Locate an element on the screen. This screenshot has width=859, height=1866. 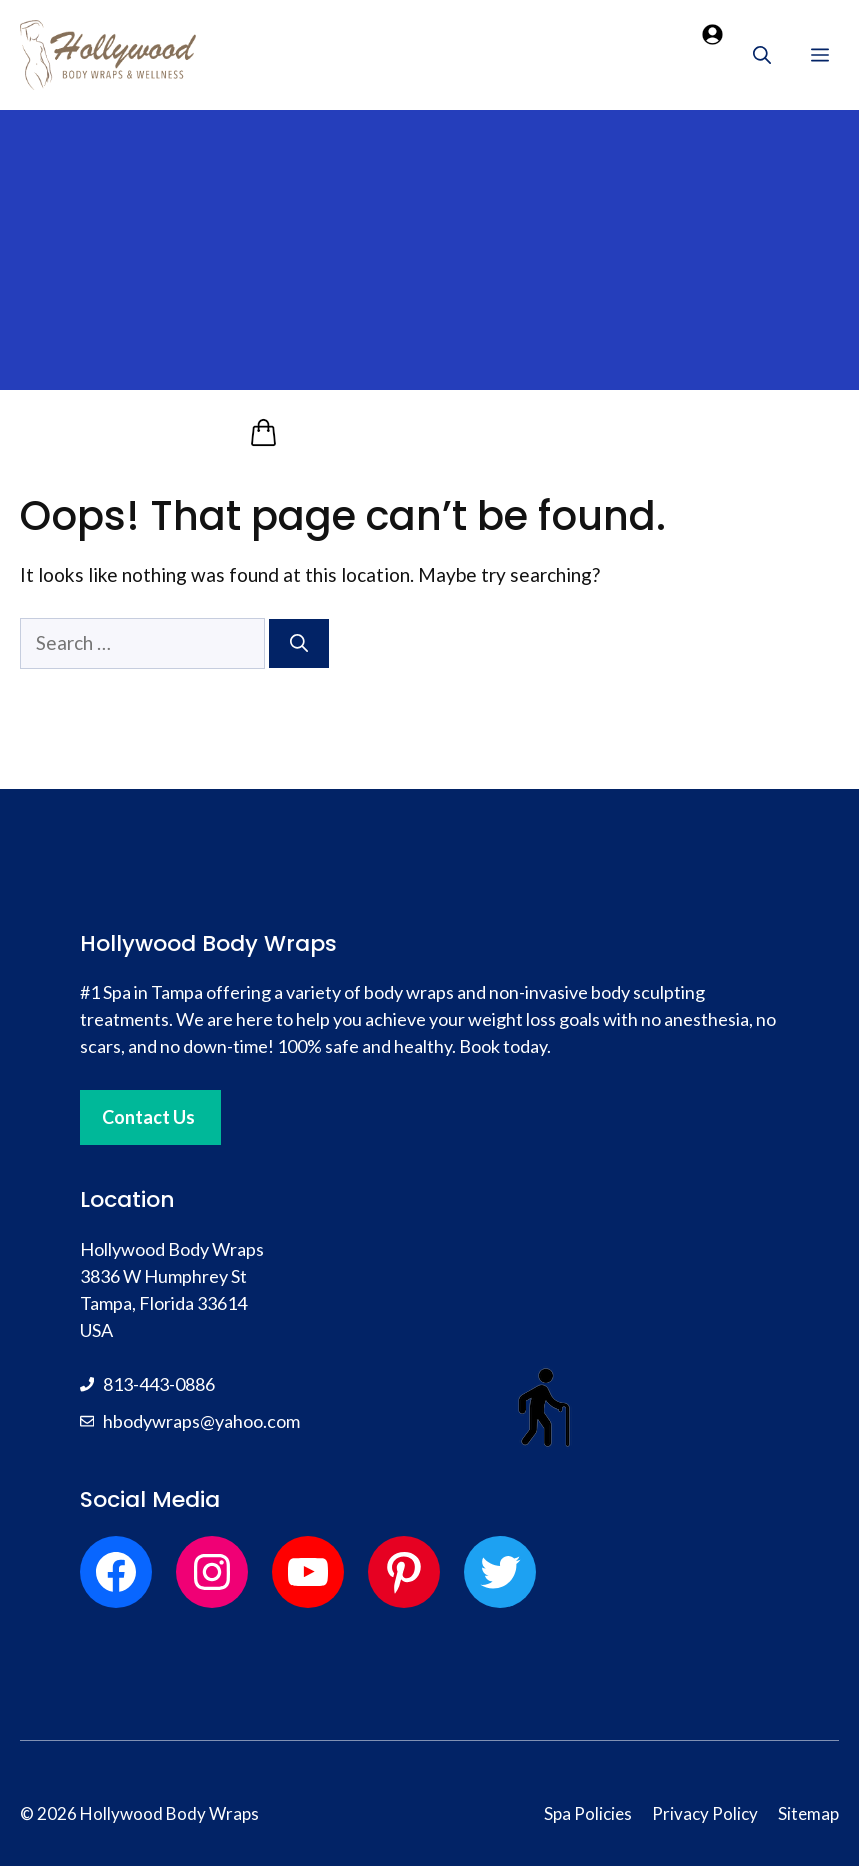
view your profile is located at coordinates (712, 34).